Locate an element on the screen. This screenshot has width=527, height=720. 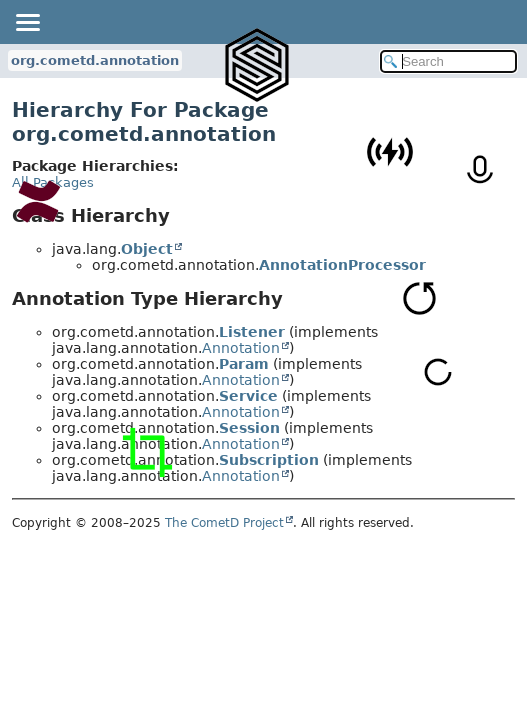
open Confluence workspace is located at coordinates (38, 201).